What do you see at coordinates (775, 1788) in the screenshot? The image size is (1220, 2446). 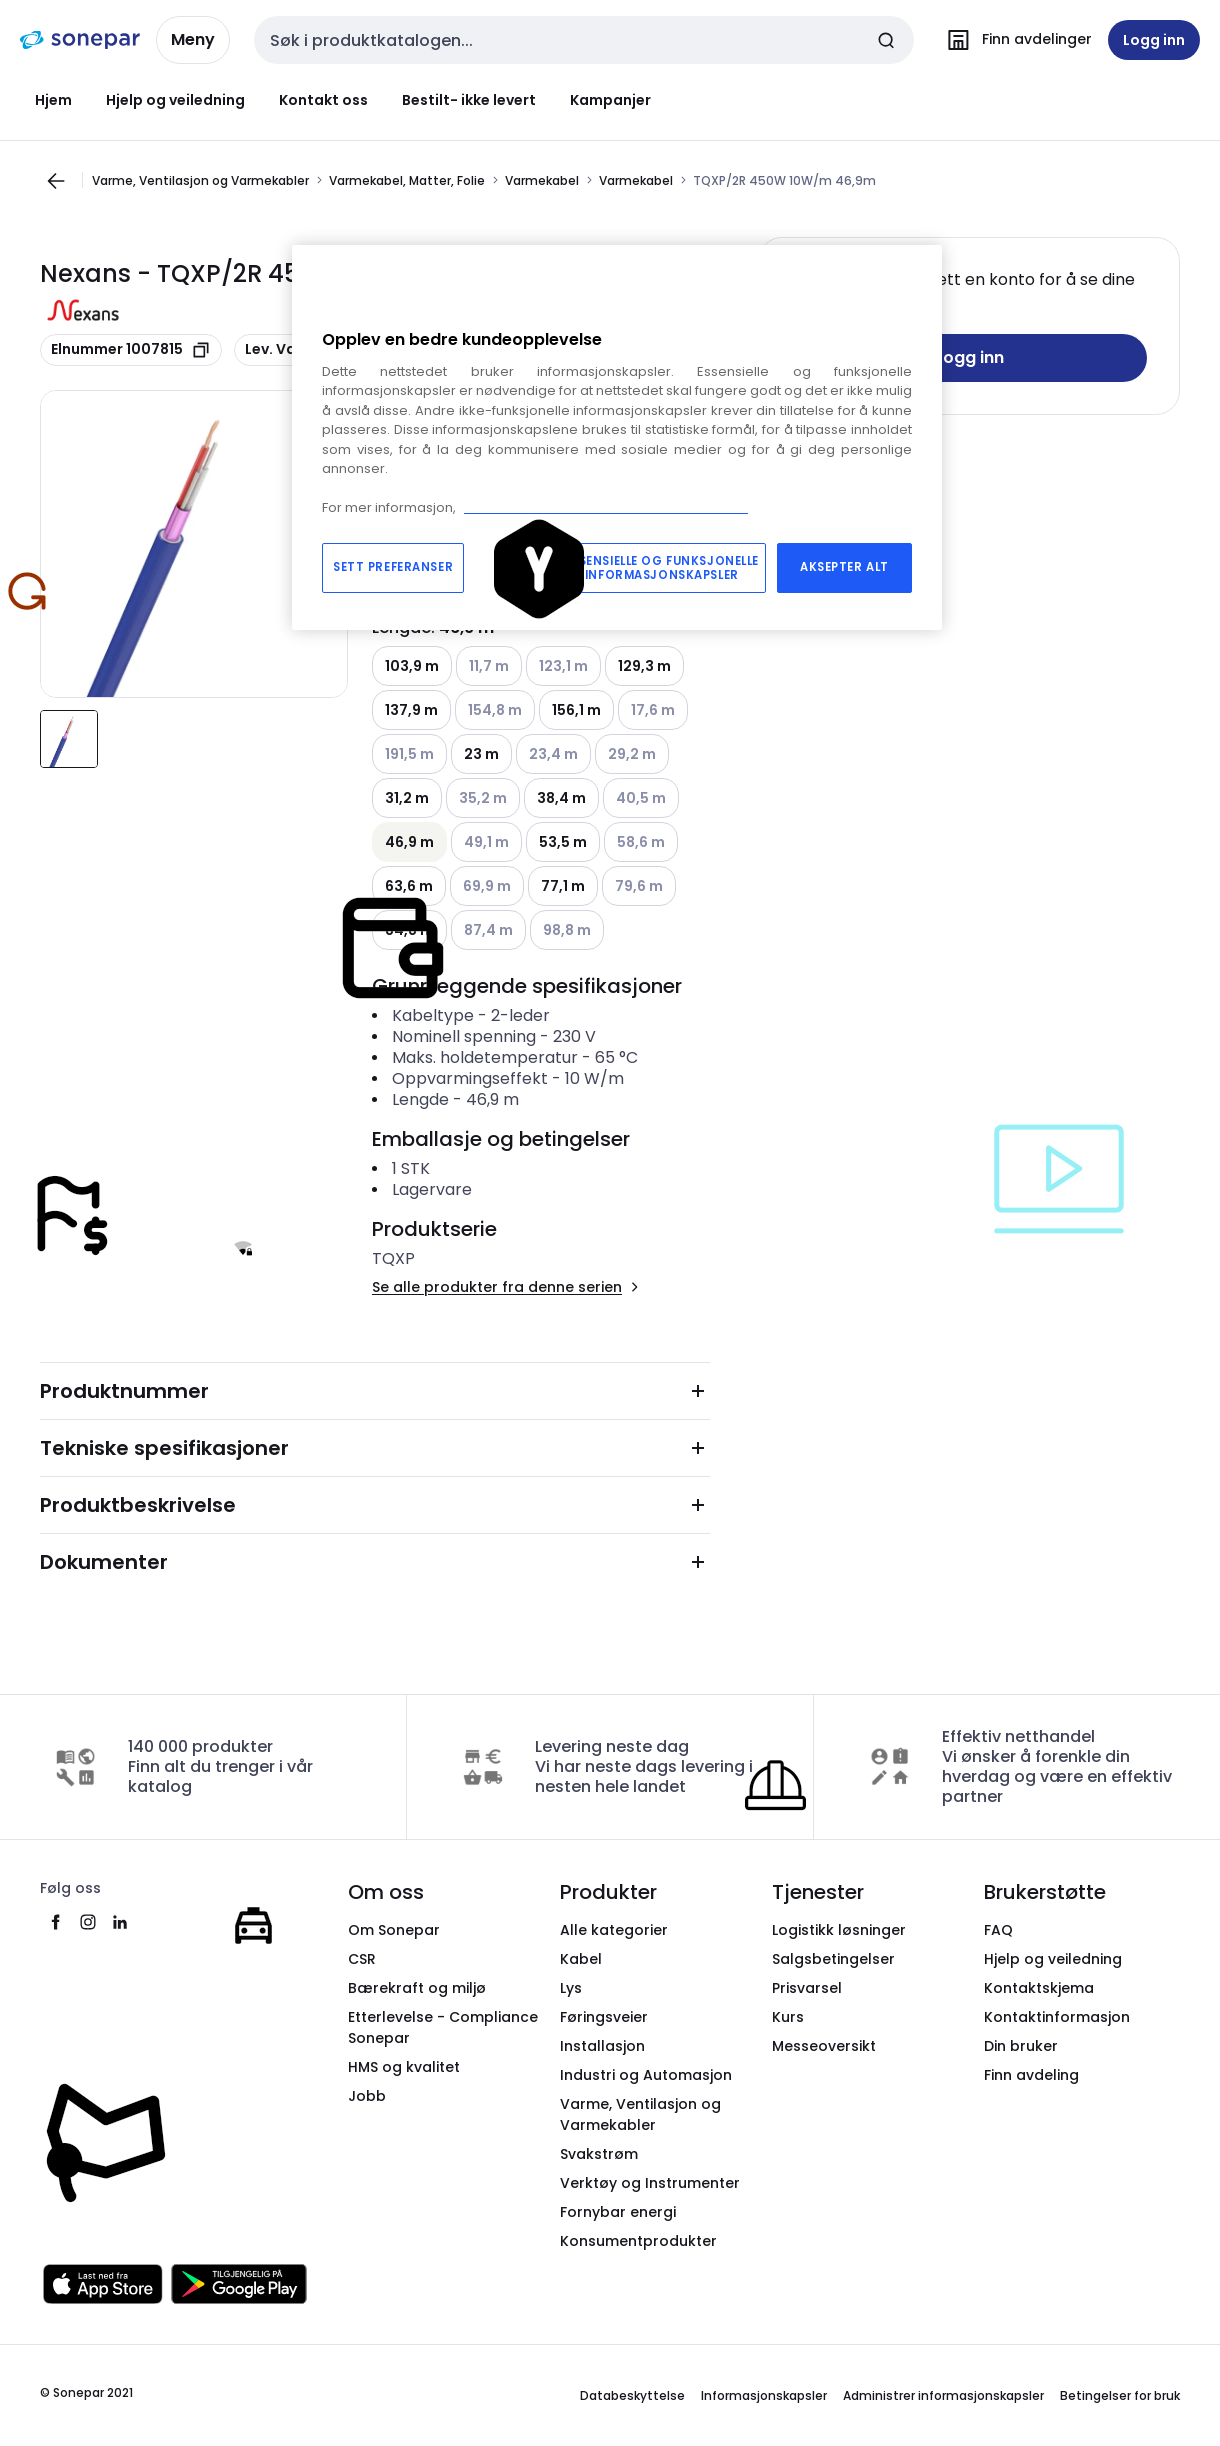 I see `access construction or work site settings` at bounding box center [775, 1788].